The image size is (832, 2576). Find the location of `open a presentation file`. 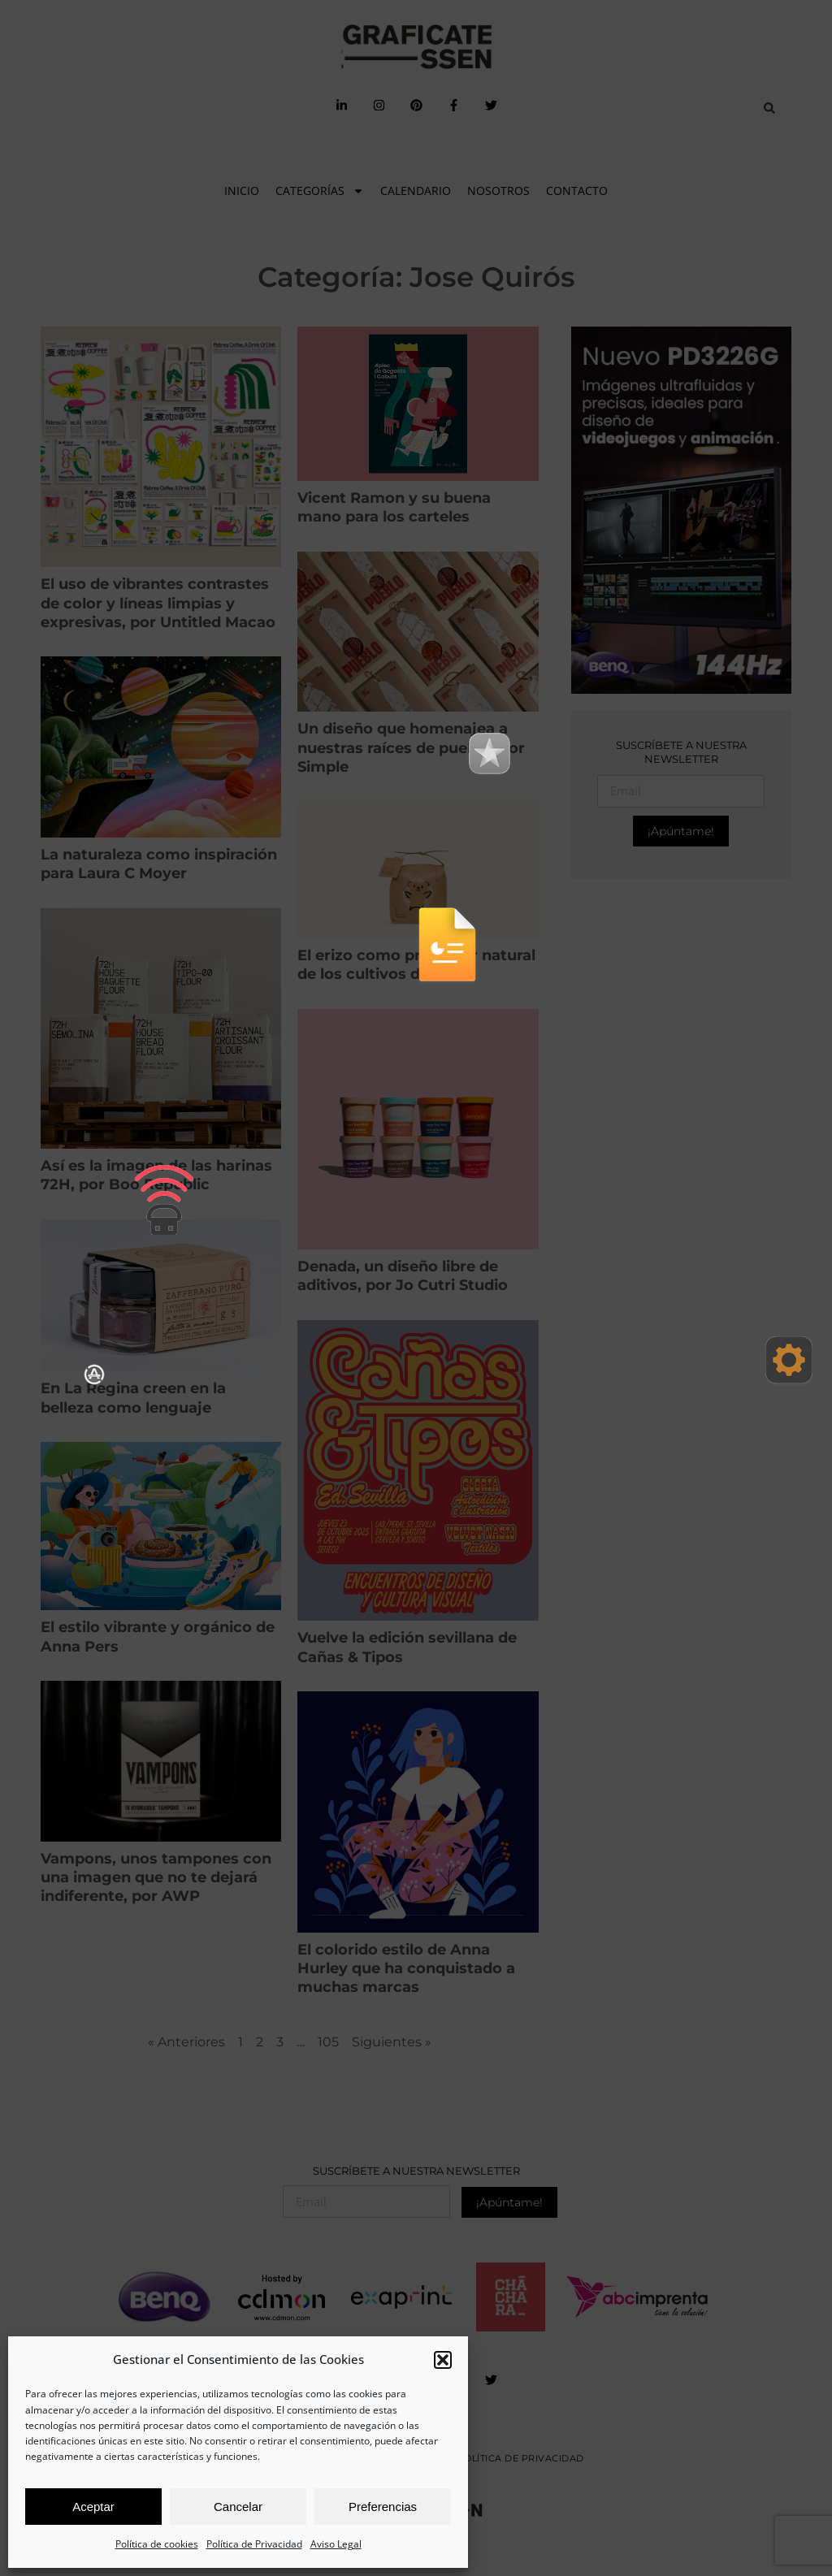

open a presentation file is located at coordinates (447, 946).